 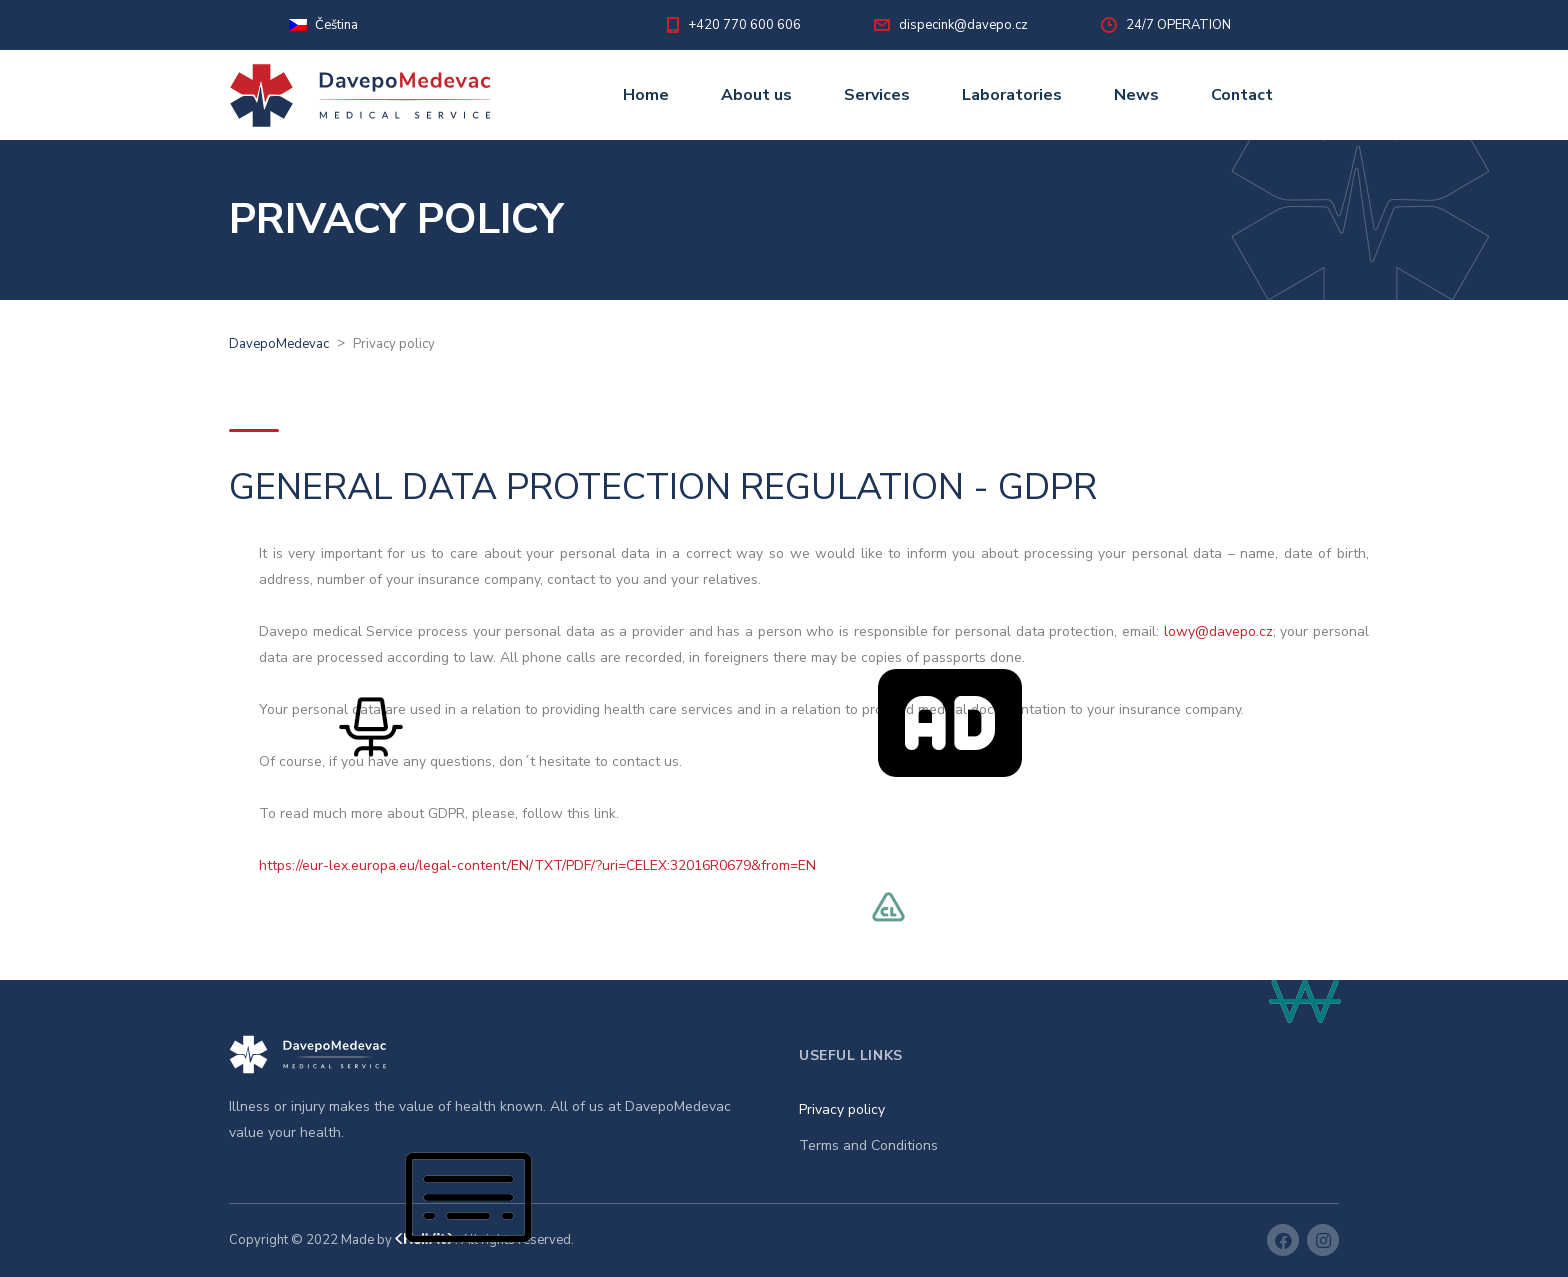 What do you see at coordinates (888, 908) in the screenshot?
I see `indicates chlorine bleach is safe to use` at bounding box center [888, 908].